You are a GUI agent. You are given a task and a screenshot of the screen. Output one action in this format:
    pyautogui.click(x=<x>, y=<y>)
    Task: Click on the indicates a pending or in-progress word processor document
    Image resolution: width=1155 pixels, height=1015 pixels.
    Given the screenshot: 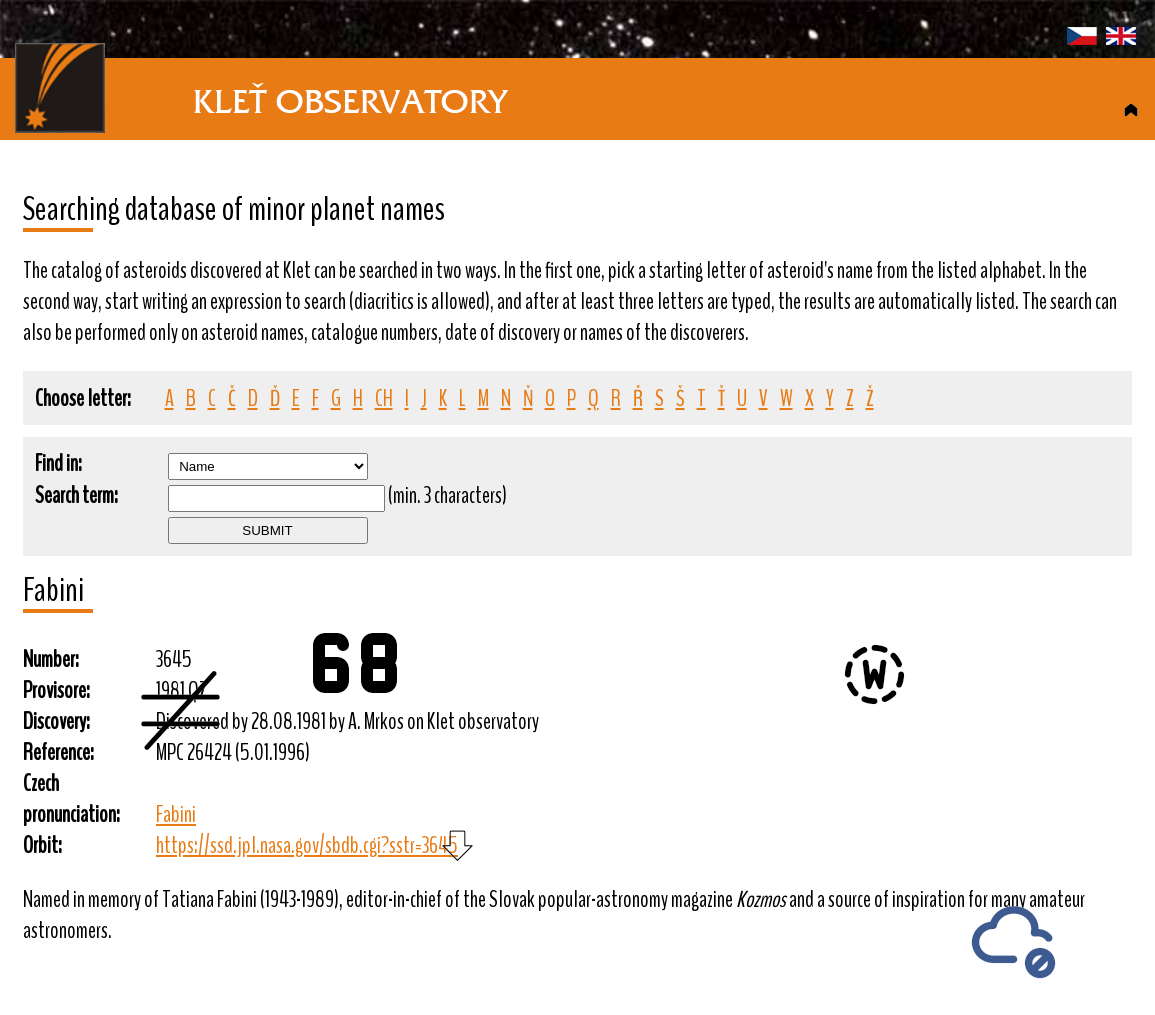 What is the action you would take?
    pyautogui.click(x=874, y=674)
    